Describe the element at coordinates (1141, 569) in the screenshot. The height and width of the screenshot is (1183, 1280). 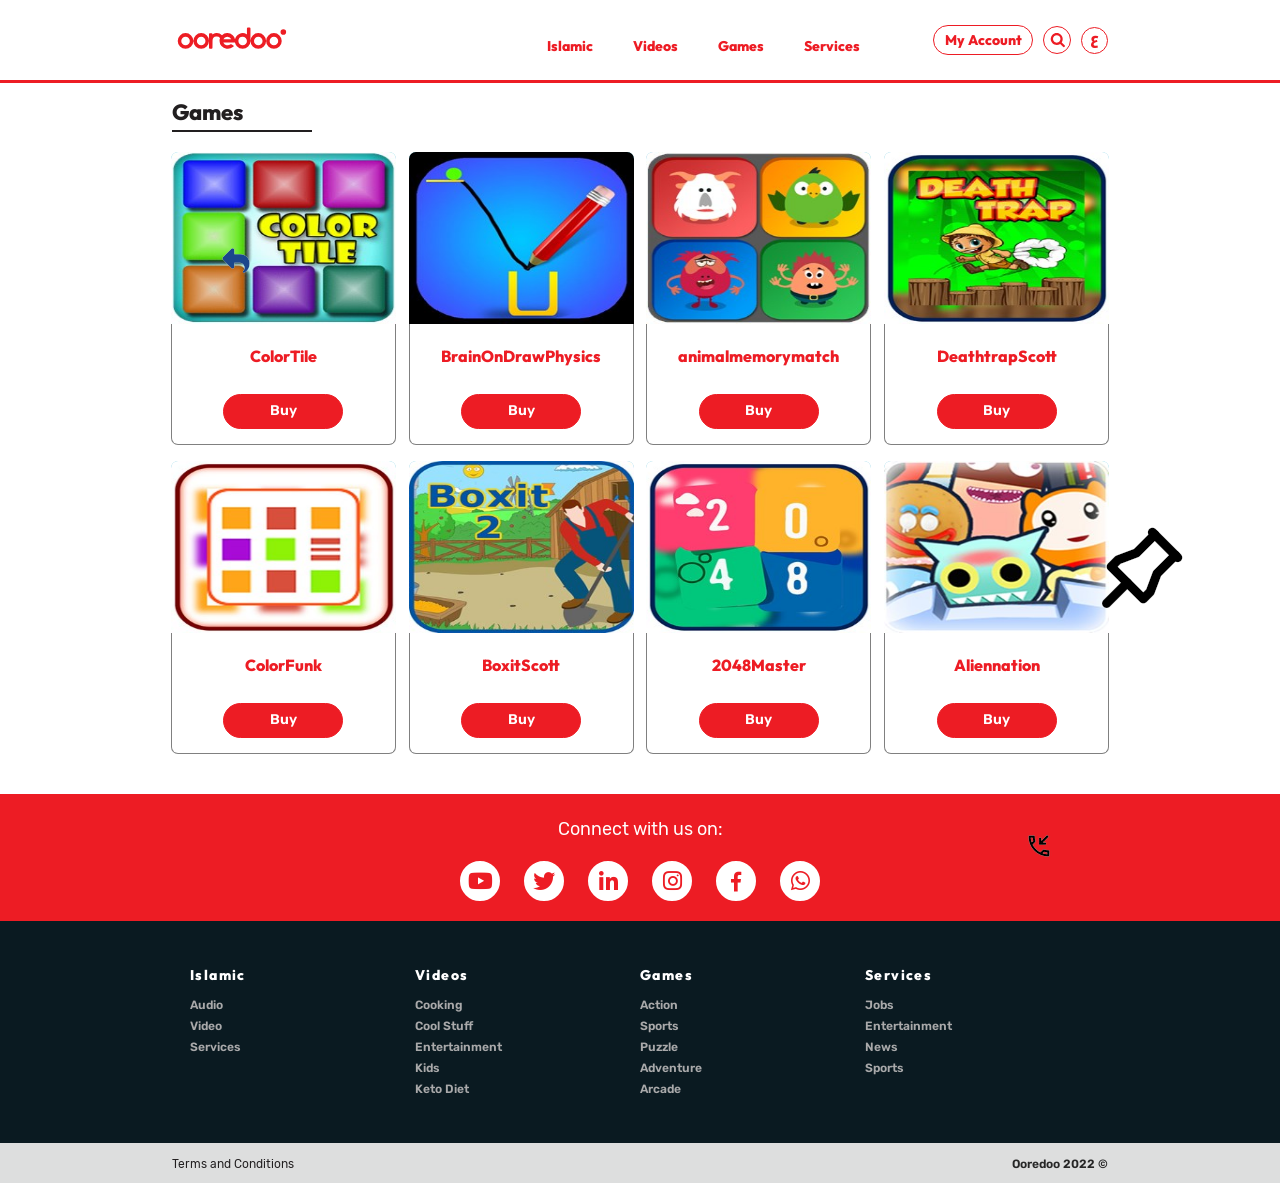
I see `pin item to keep it visible` at that location.